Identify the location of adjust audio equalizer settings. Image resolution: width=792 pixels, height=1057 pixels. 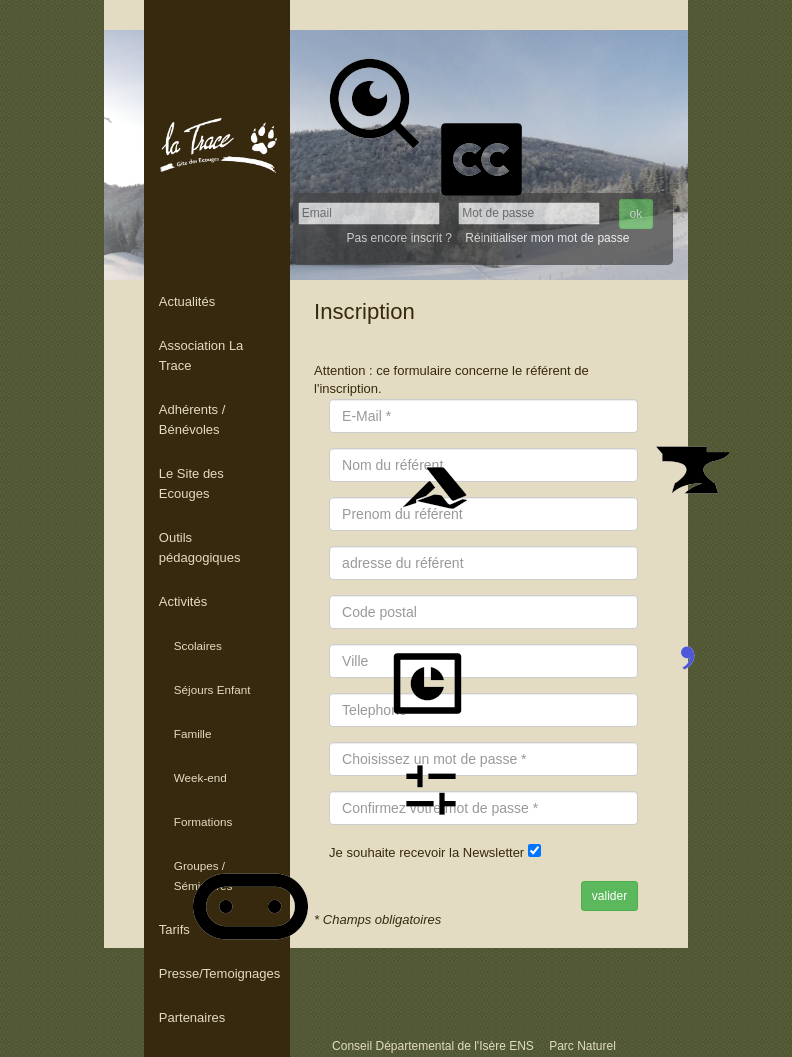
(431, 790).